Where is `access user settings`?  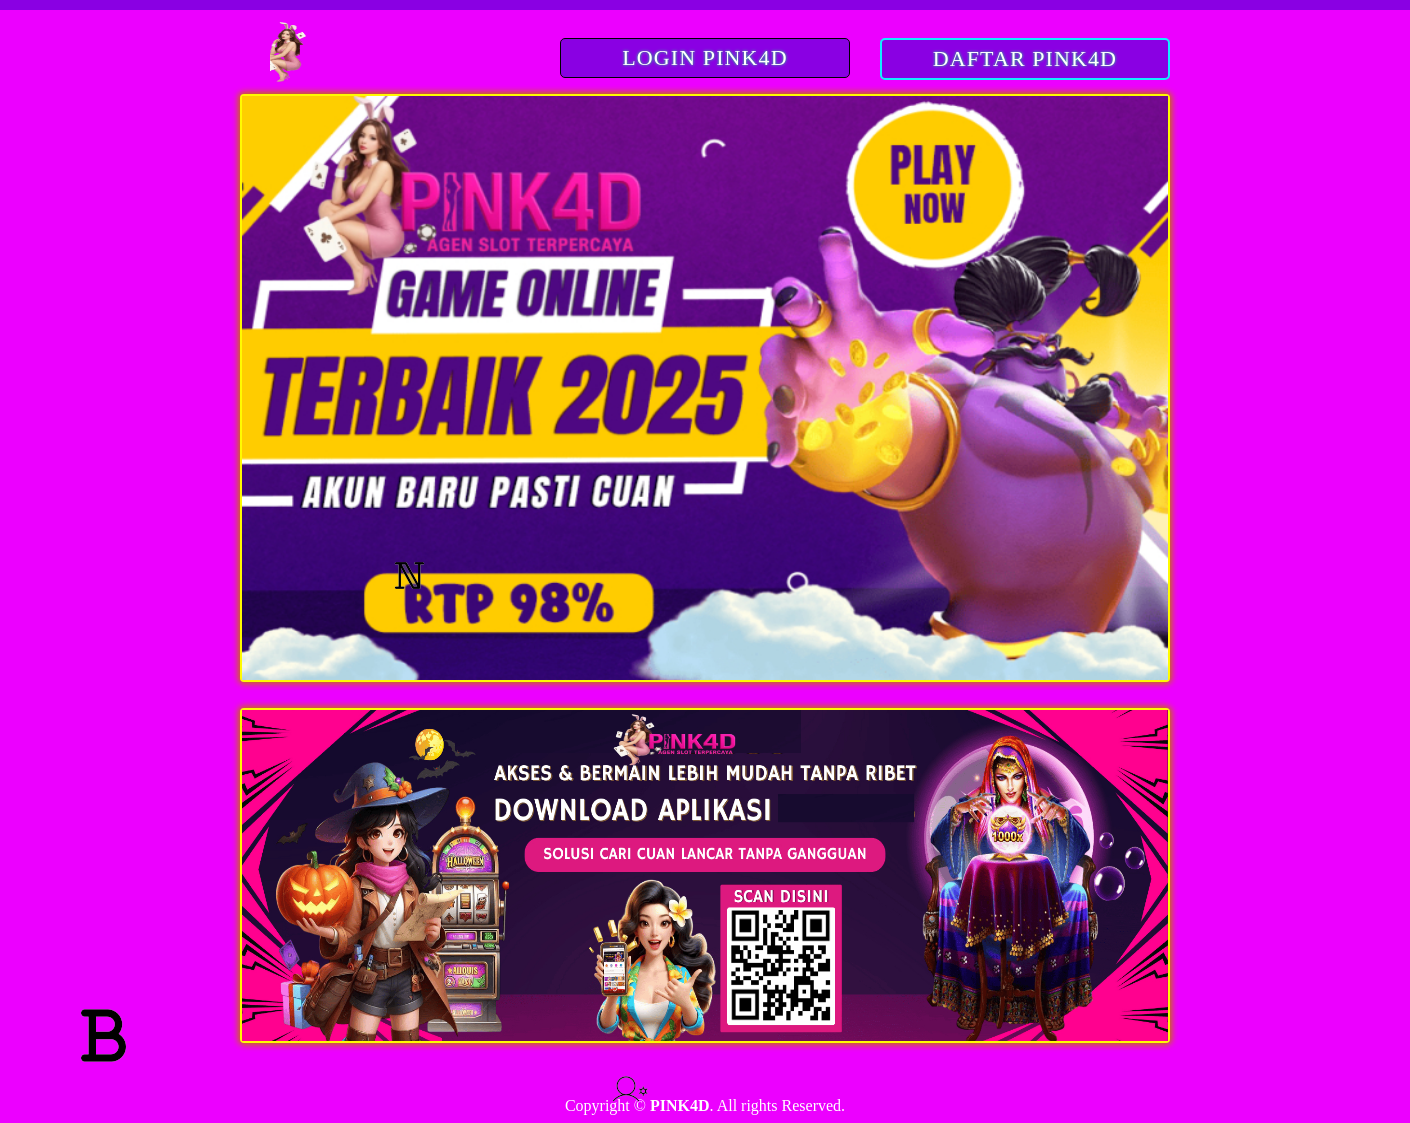 access user settings is located at coordinates (629, 1090).